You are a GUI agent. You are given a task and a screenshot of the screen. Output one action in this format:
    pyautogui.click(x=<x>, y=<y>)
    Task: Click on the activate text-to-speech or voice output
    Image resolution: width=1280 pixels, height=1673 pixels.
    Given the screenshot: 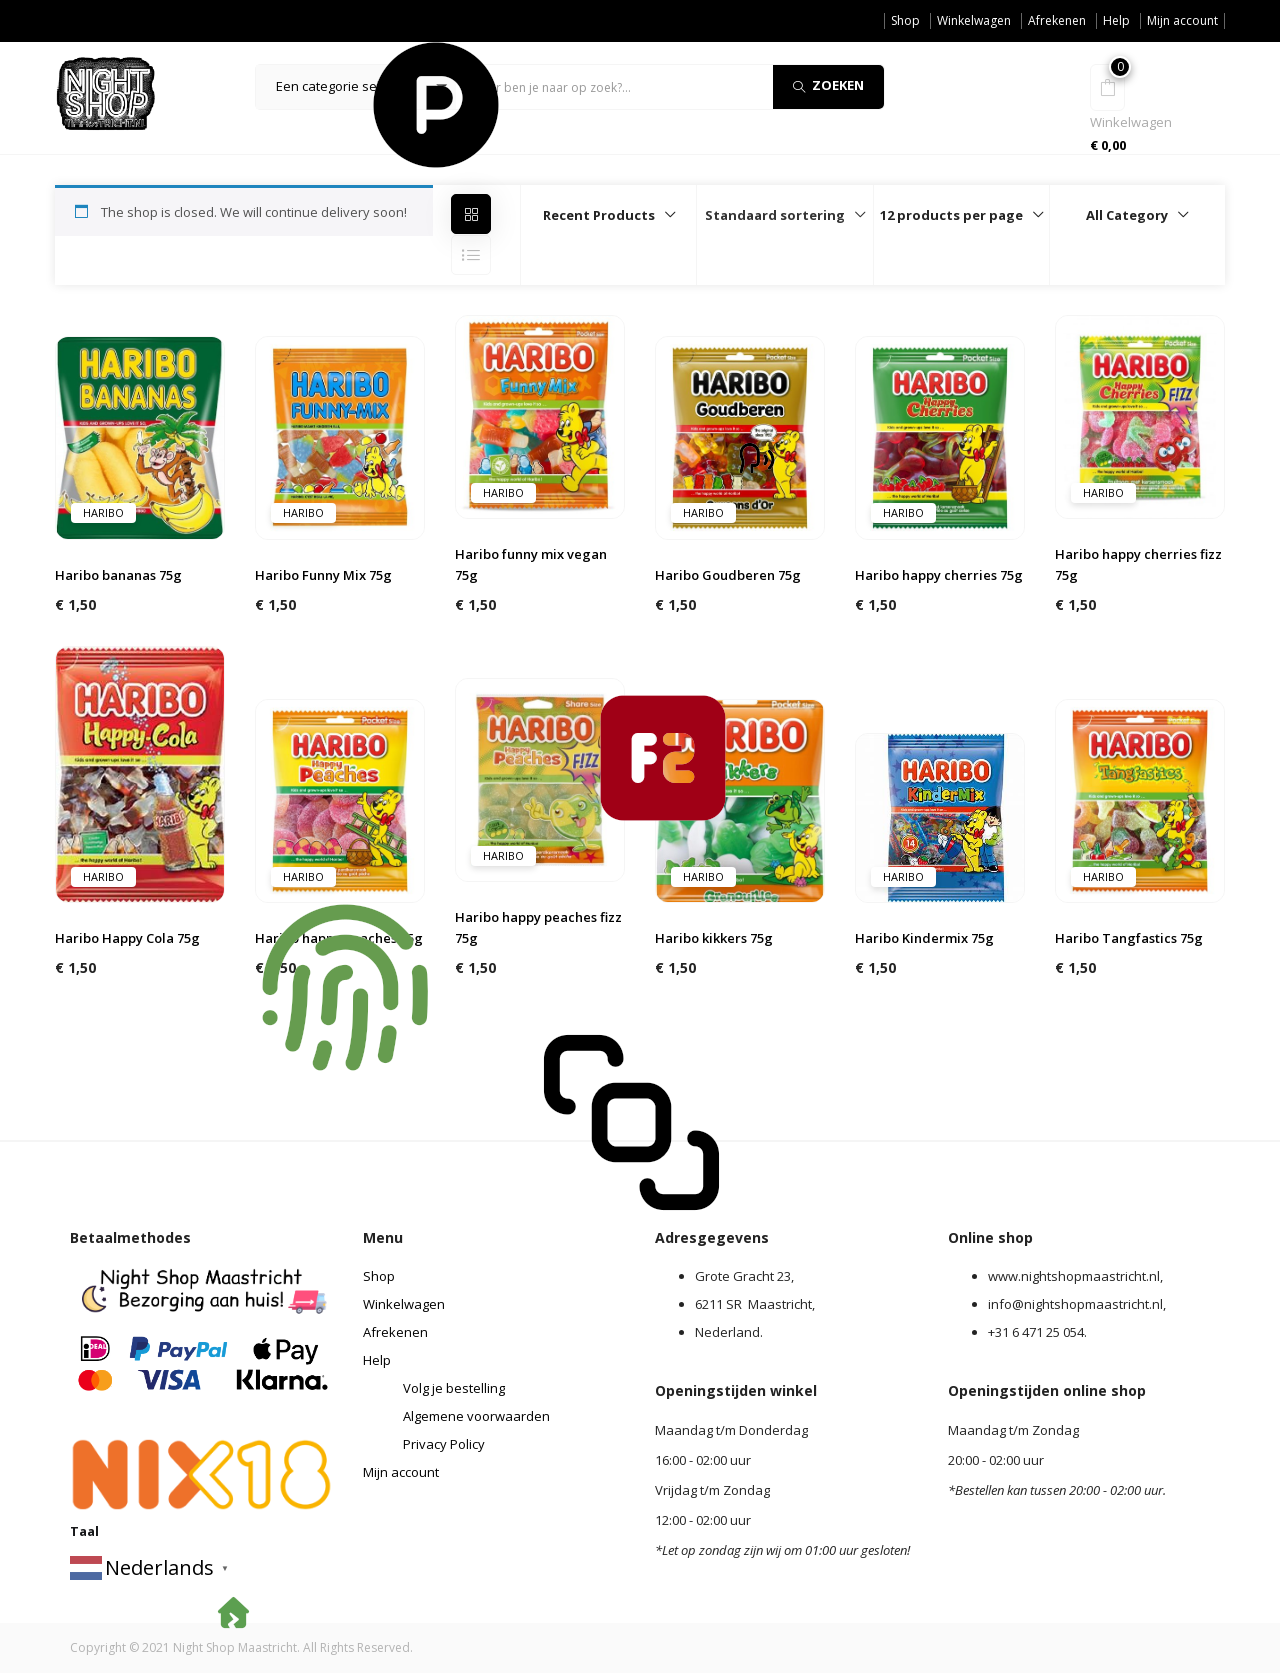 What is the action you would take?
    pyautogui.click(x=757, y=459)
    